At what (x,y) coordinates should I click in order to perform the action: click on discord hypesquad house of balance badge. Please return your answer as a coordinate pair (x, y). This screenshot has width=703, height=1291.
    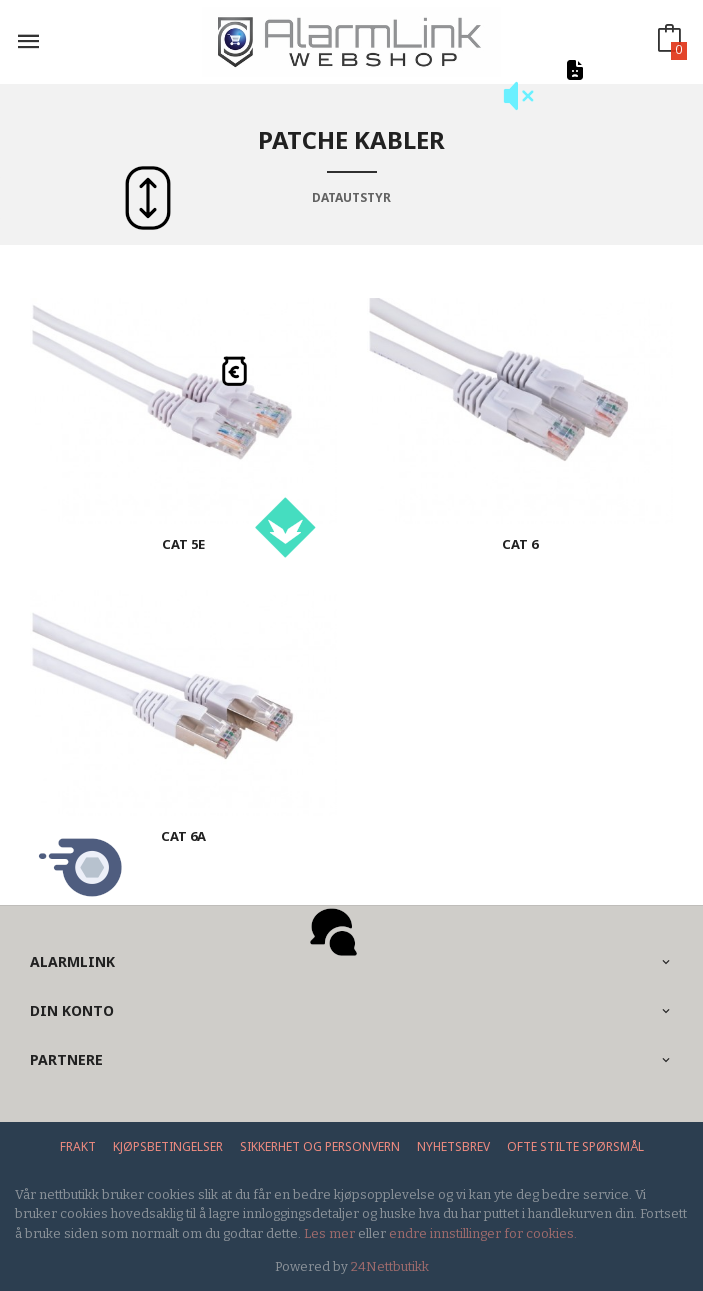
    Looking at the image, I should click on (285, 527).